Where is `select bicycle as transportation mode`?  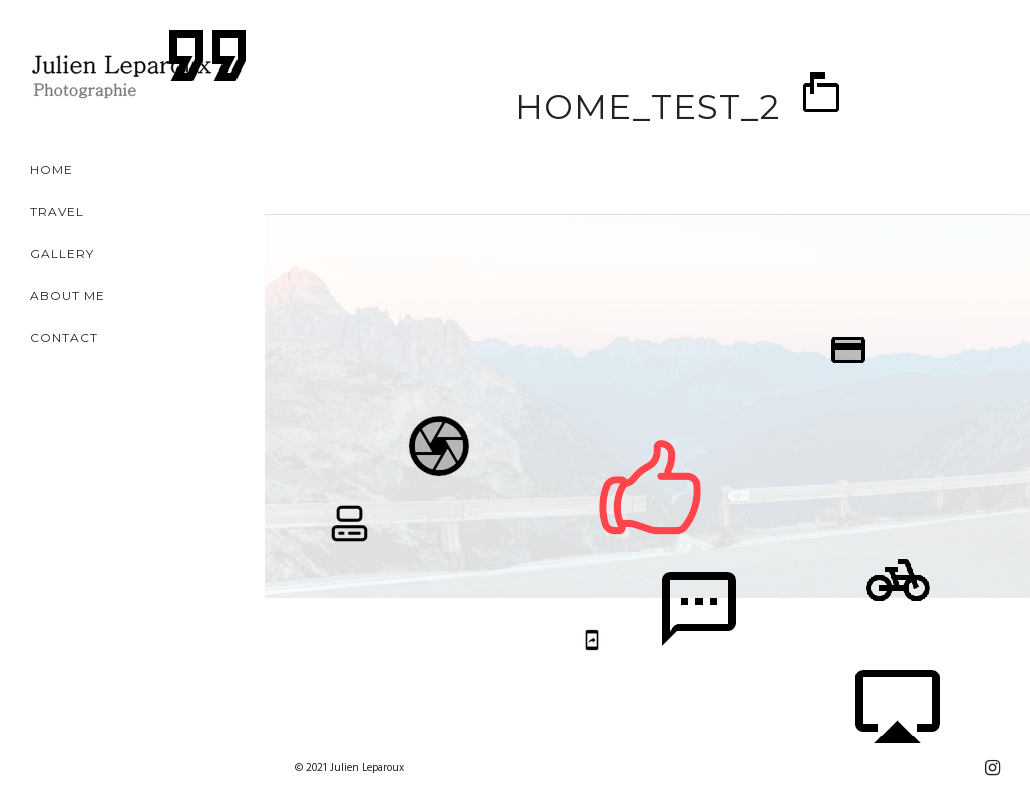
select bicycle as transportation mode is located at coordinates (898, 580).